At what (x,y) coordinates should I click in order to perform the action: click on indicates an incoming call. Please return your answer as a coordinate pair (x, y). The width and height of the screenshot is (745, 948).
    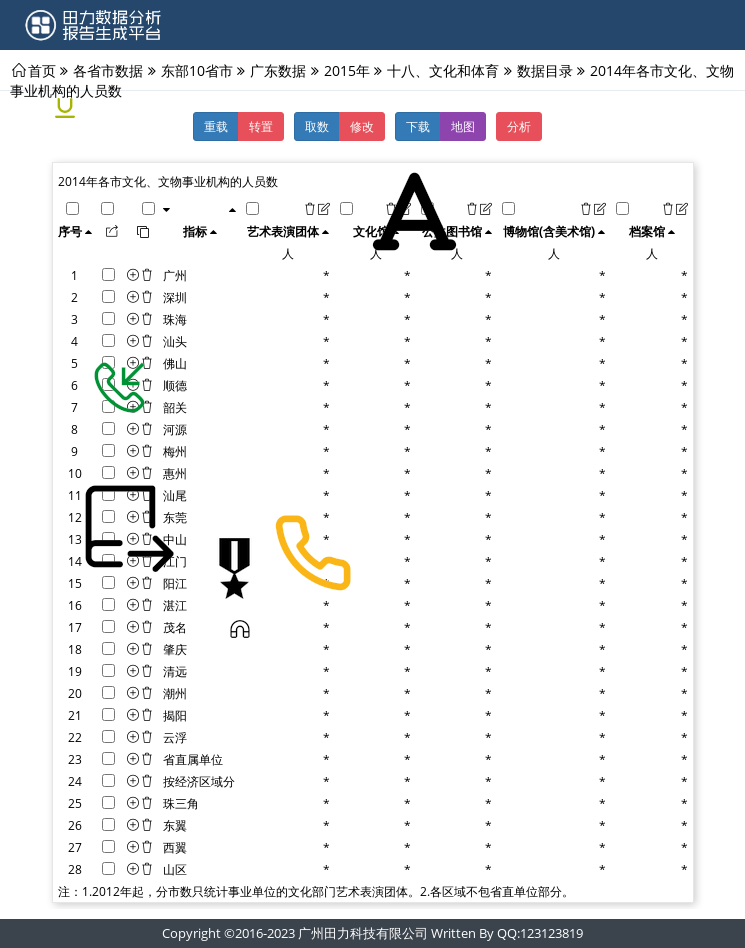
    Looking at the image, I should click on (119, 387).